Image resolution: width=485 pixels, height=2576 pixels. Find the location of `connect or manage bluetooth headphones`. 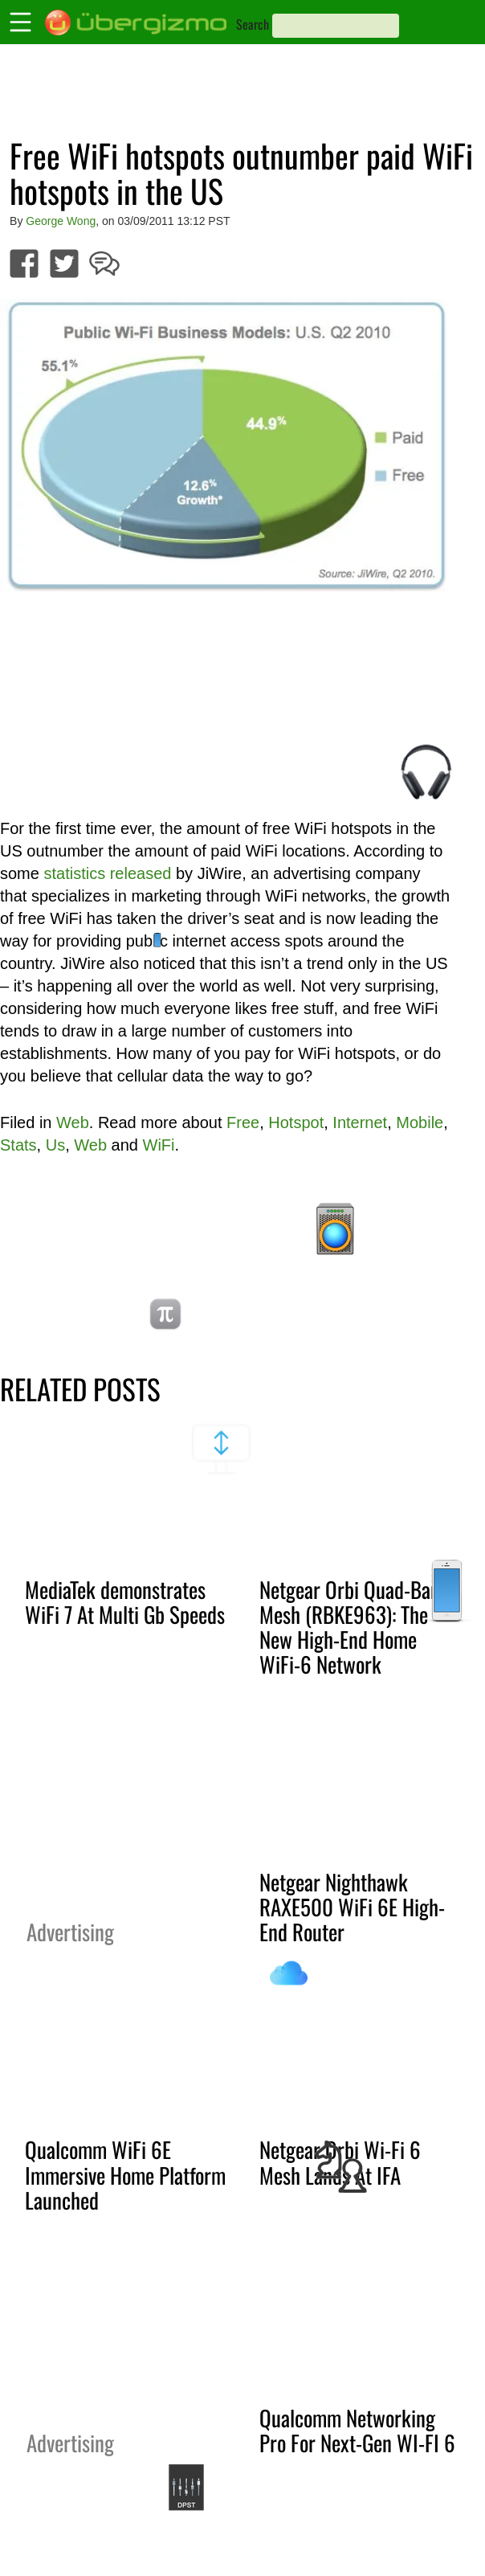

connect or manage bluetooth headphones is located at coordinates (426, 772).